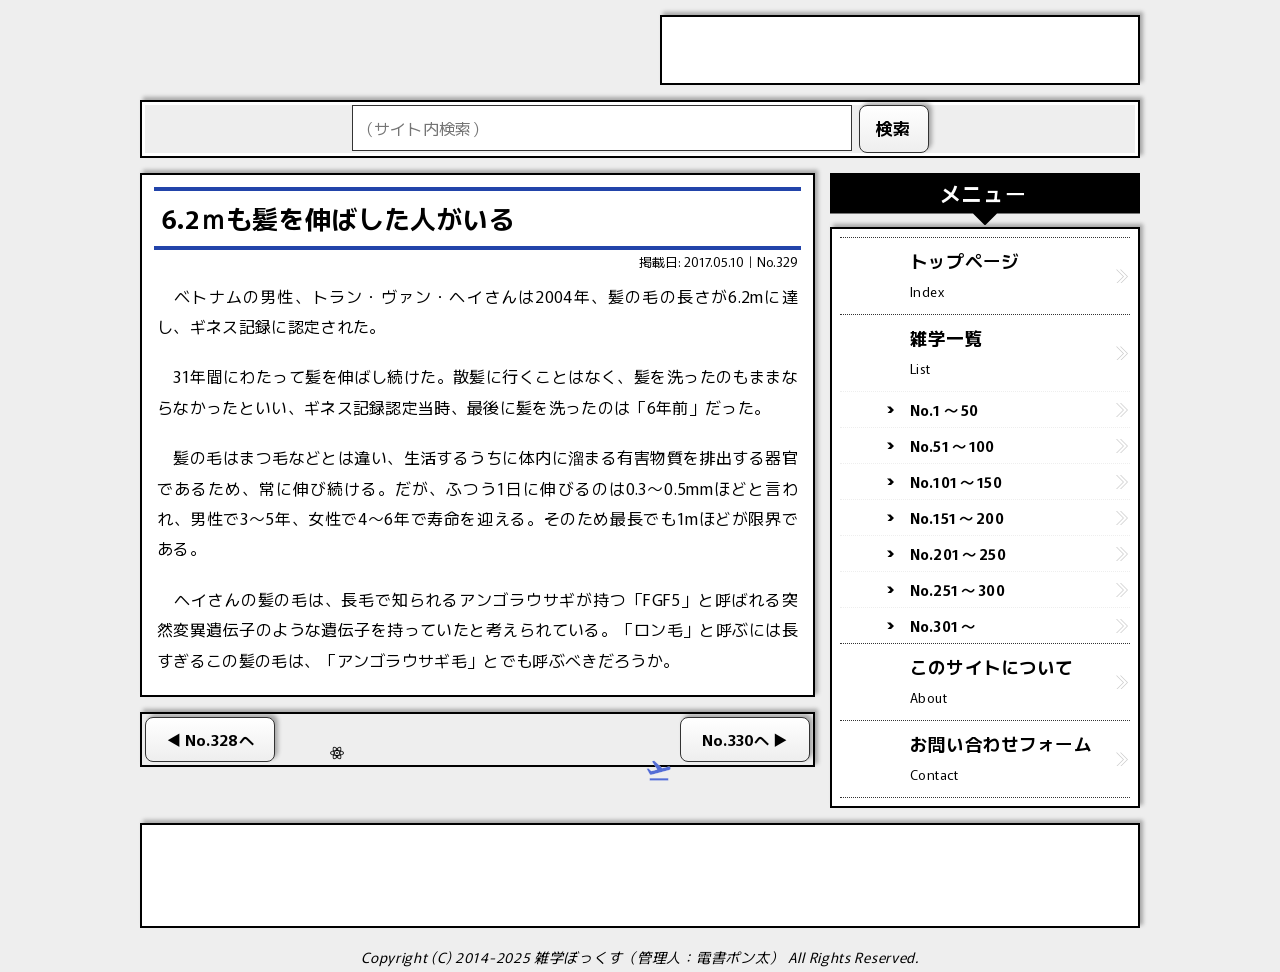 This screenshot has height=972, width=1280. I want to click on view departing flights, so click(659, 770).